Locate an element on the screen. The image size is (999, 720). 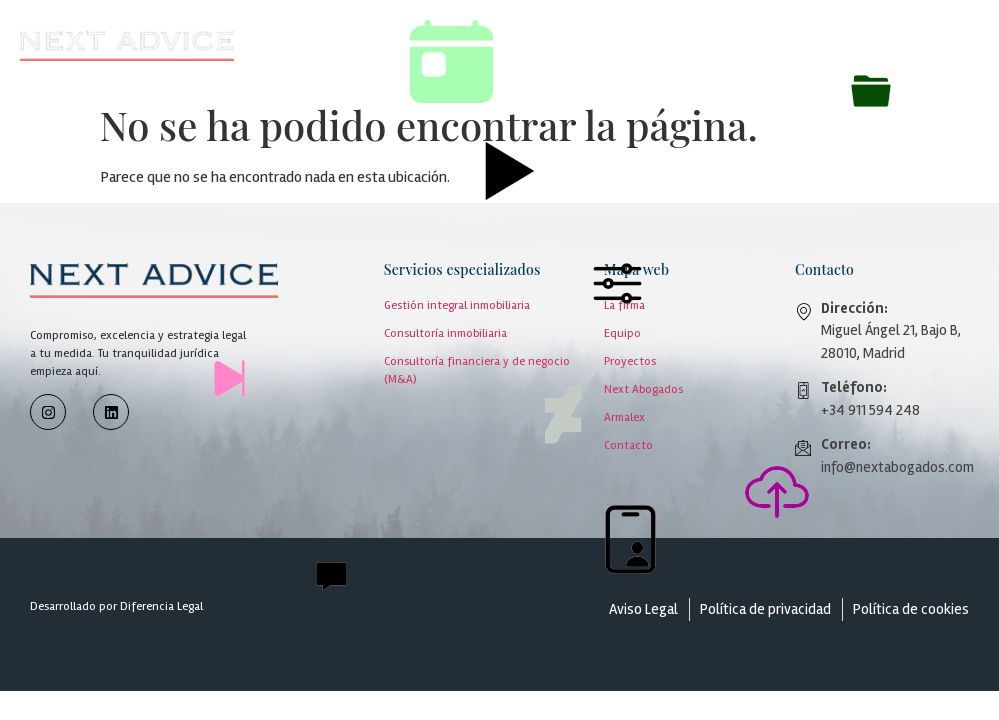
open chat or messaging is located at coordinates (331, 576).